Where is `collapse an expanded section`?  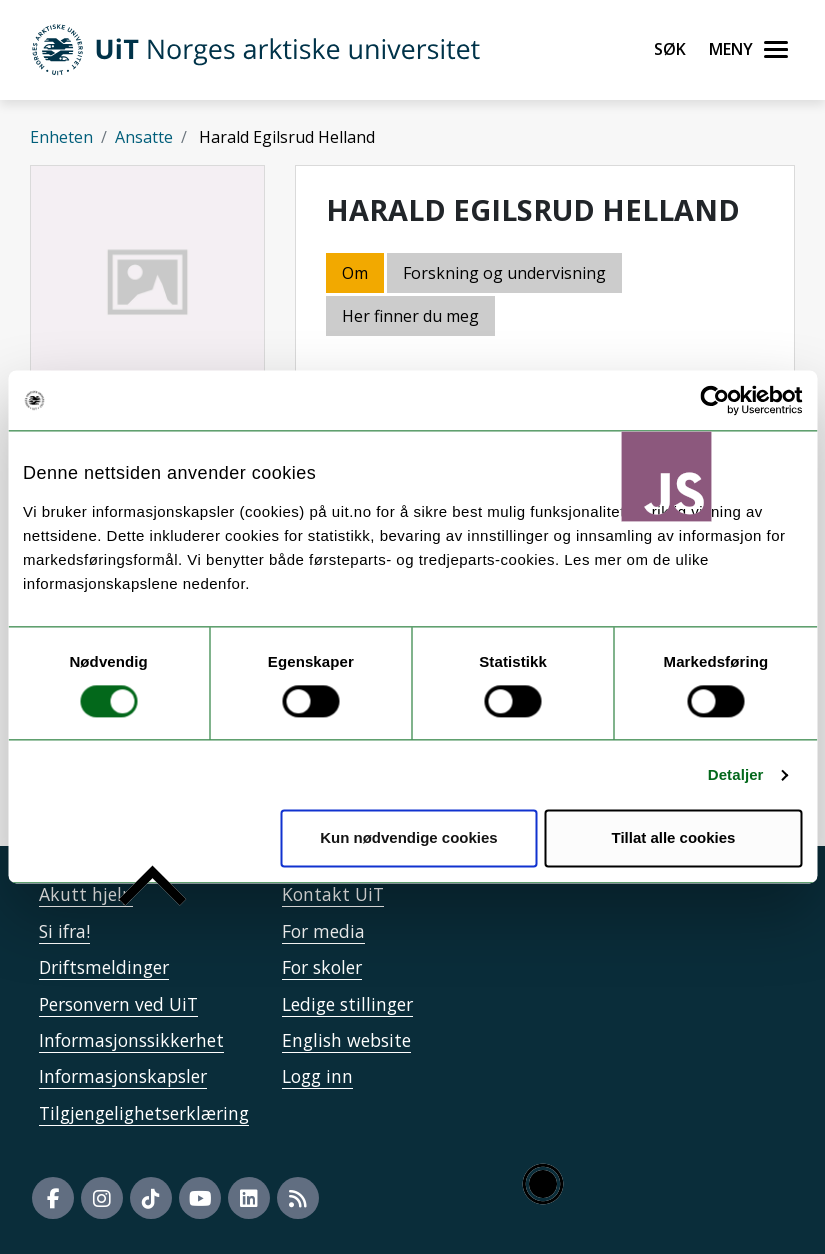
collapse an expanded section is located at coordinates (152, 885).